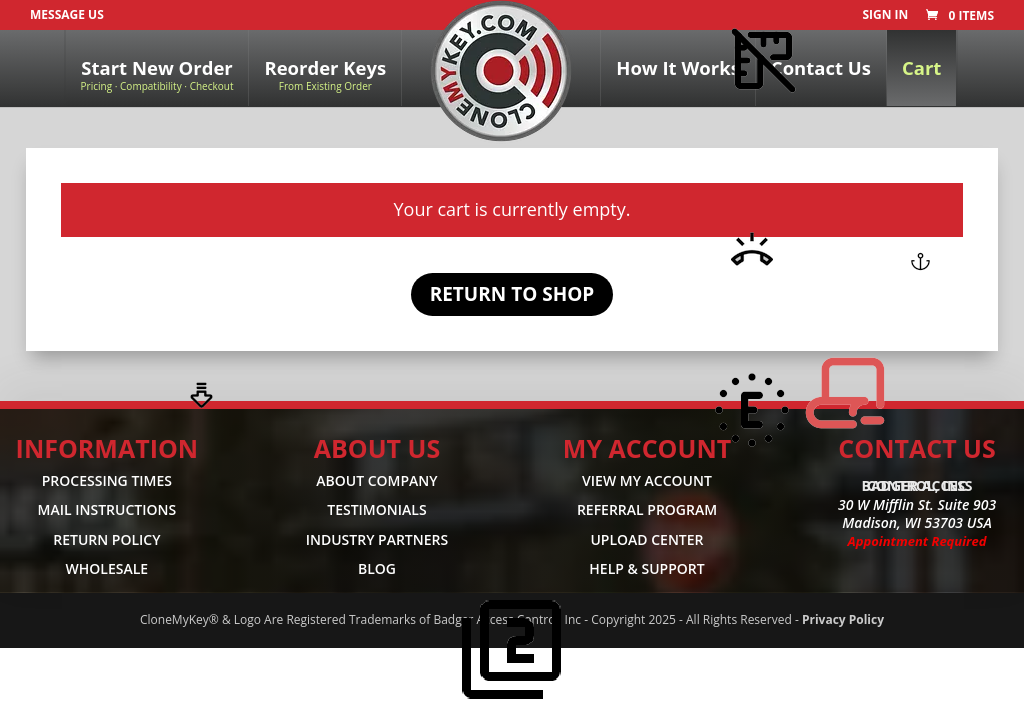  Describe the element at coordinates (201, 395) in the screenshot. I see `download all items in queue` at that location.